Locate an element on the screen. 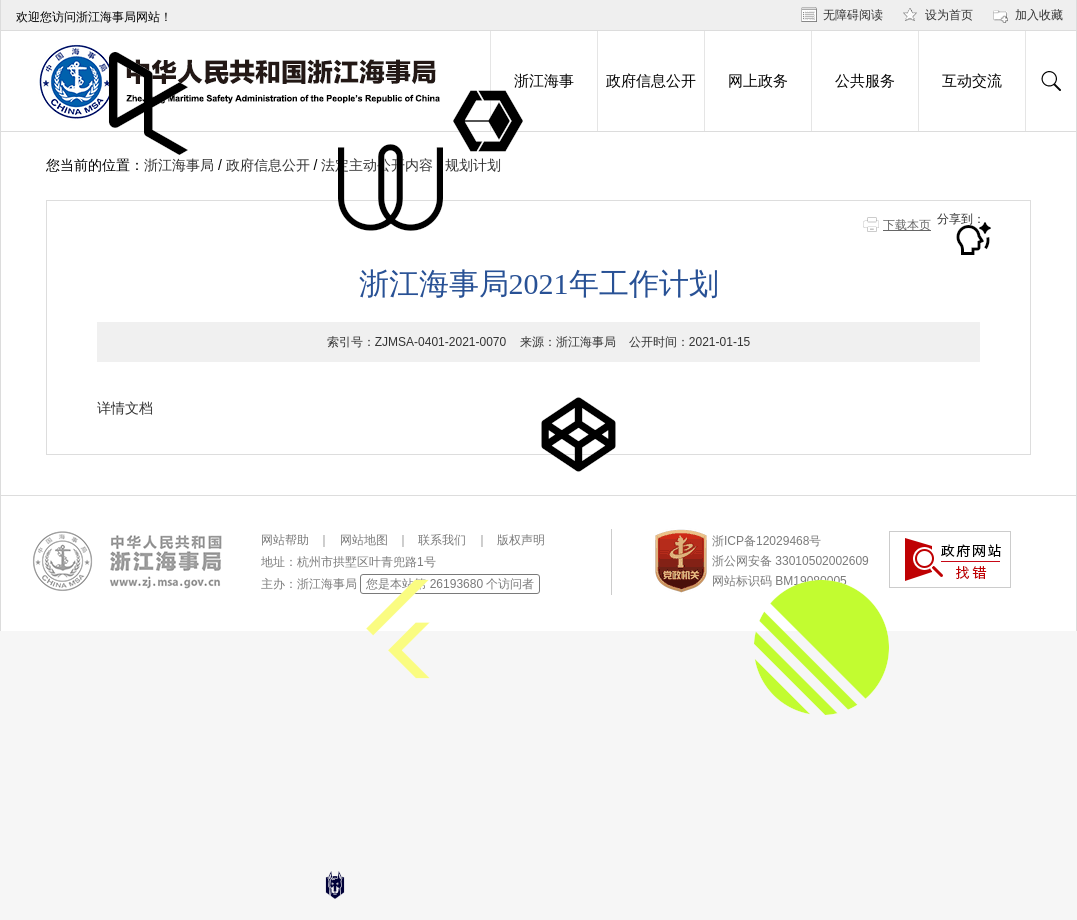  open wire messaging app is located at coordinates (390, 187).